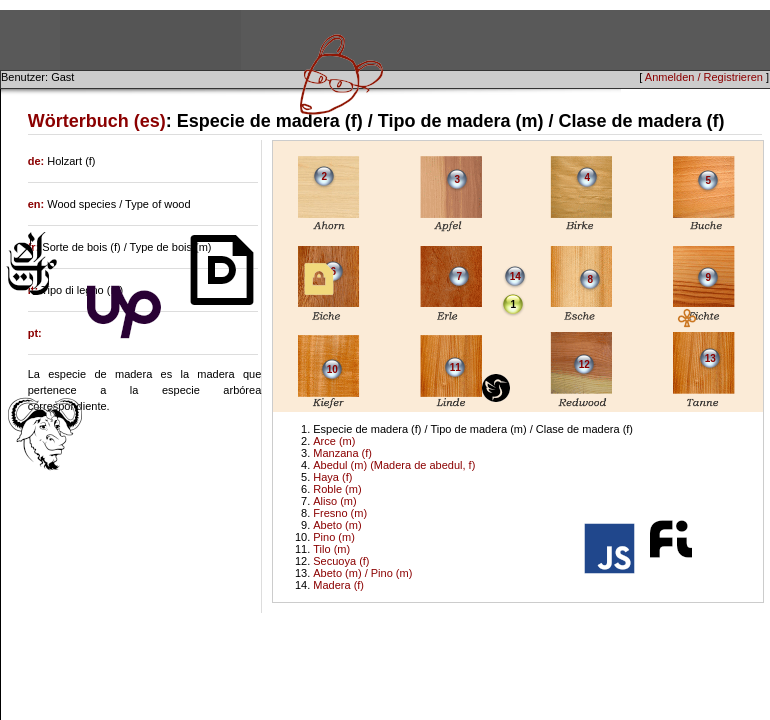  I want to click on represents the clubs suit in a card or poker game, so click(687, 318).